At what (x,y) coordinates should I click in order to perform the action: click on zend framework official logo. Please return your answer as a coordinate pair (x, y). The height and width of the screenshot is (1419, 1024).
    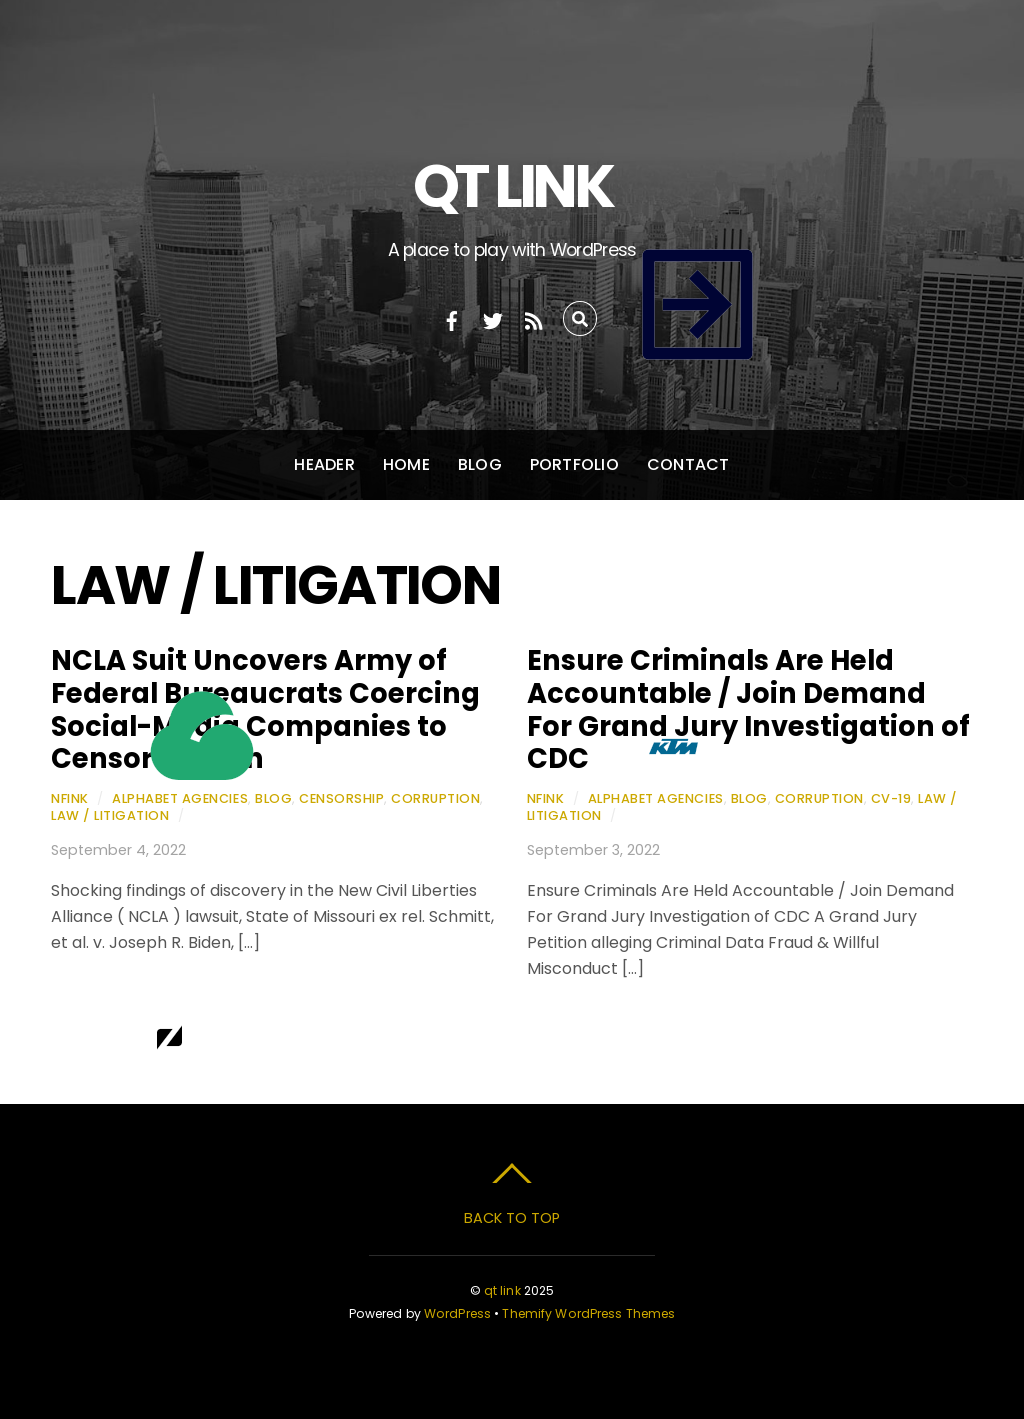
    Looking at the image, I should click on (169, 1037).